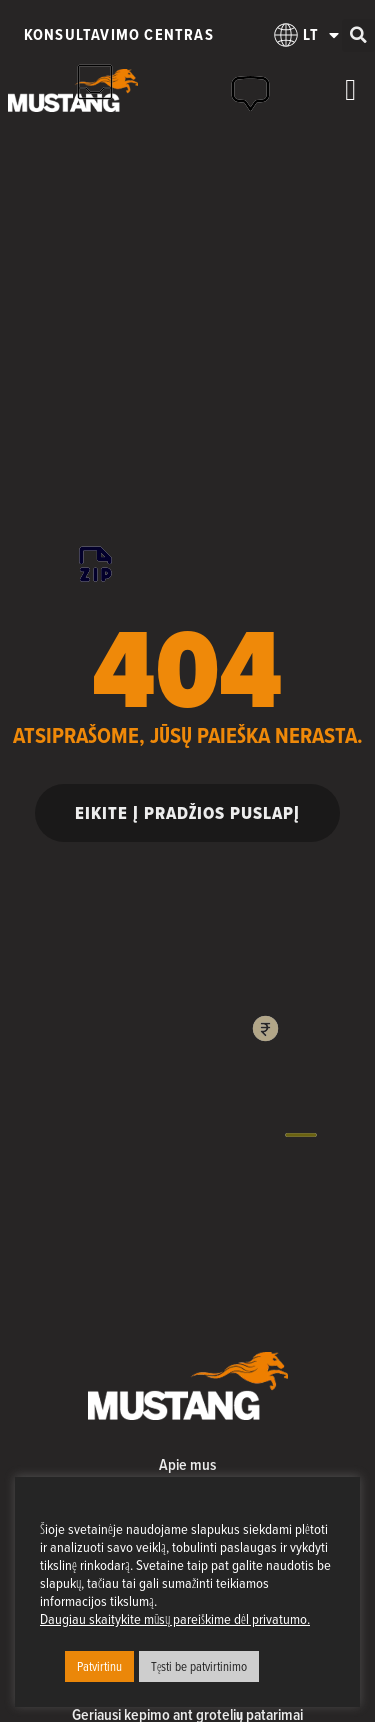 The height and width of the screenshot is (1722, 375). I want to click on access inbox or incoming items, so click(95, 82).